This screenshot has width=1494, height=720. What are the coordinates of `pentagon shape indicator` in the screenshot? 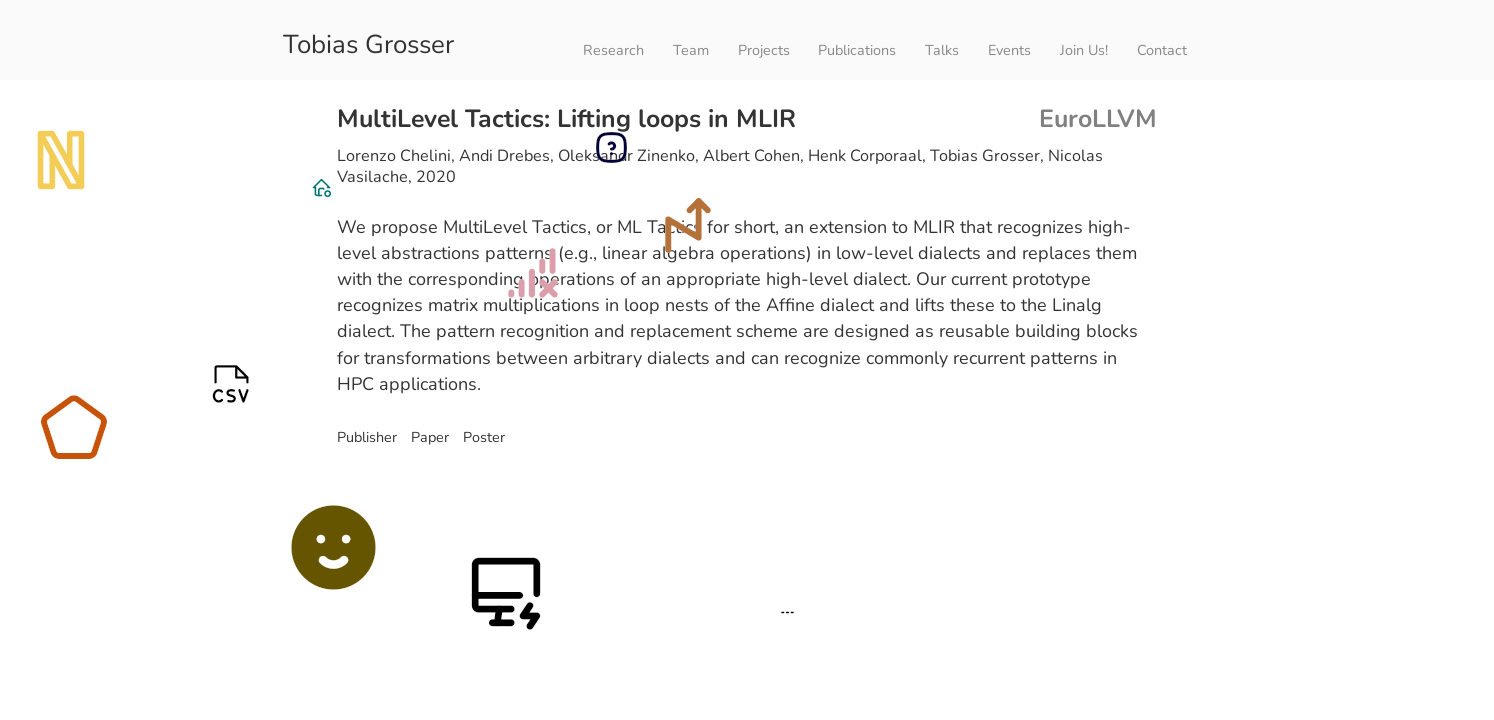 It's located at (74, 429).